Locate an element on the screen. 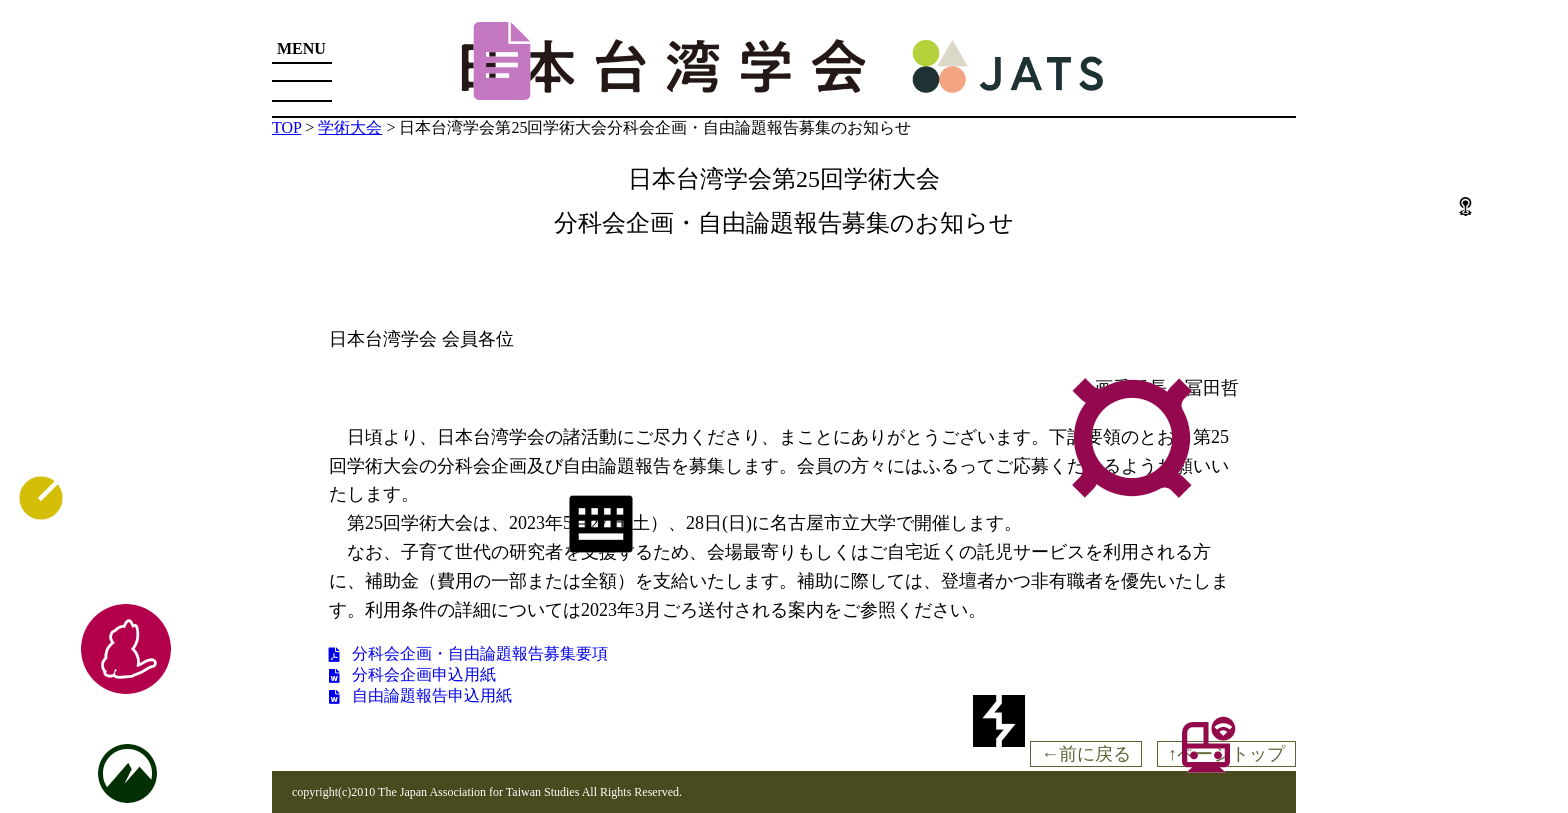  yarn package manager logo is located at coordinates (126, 649).